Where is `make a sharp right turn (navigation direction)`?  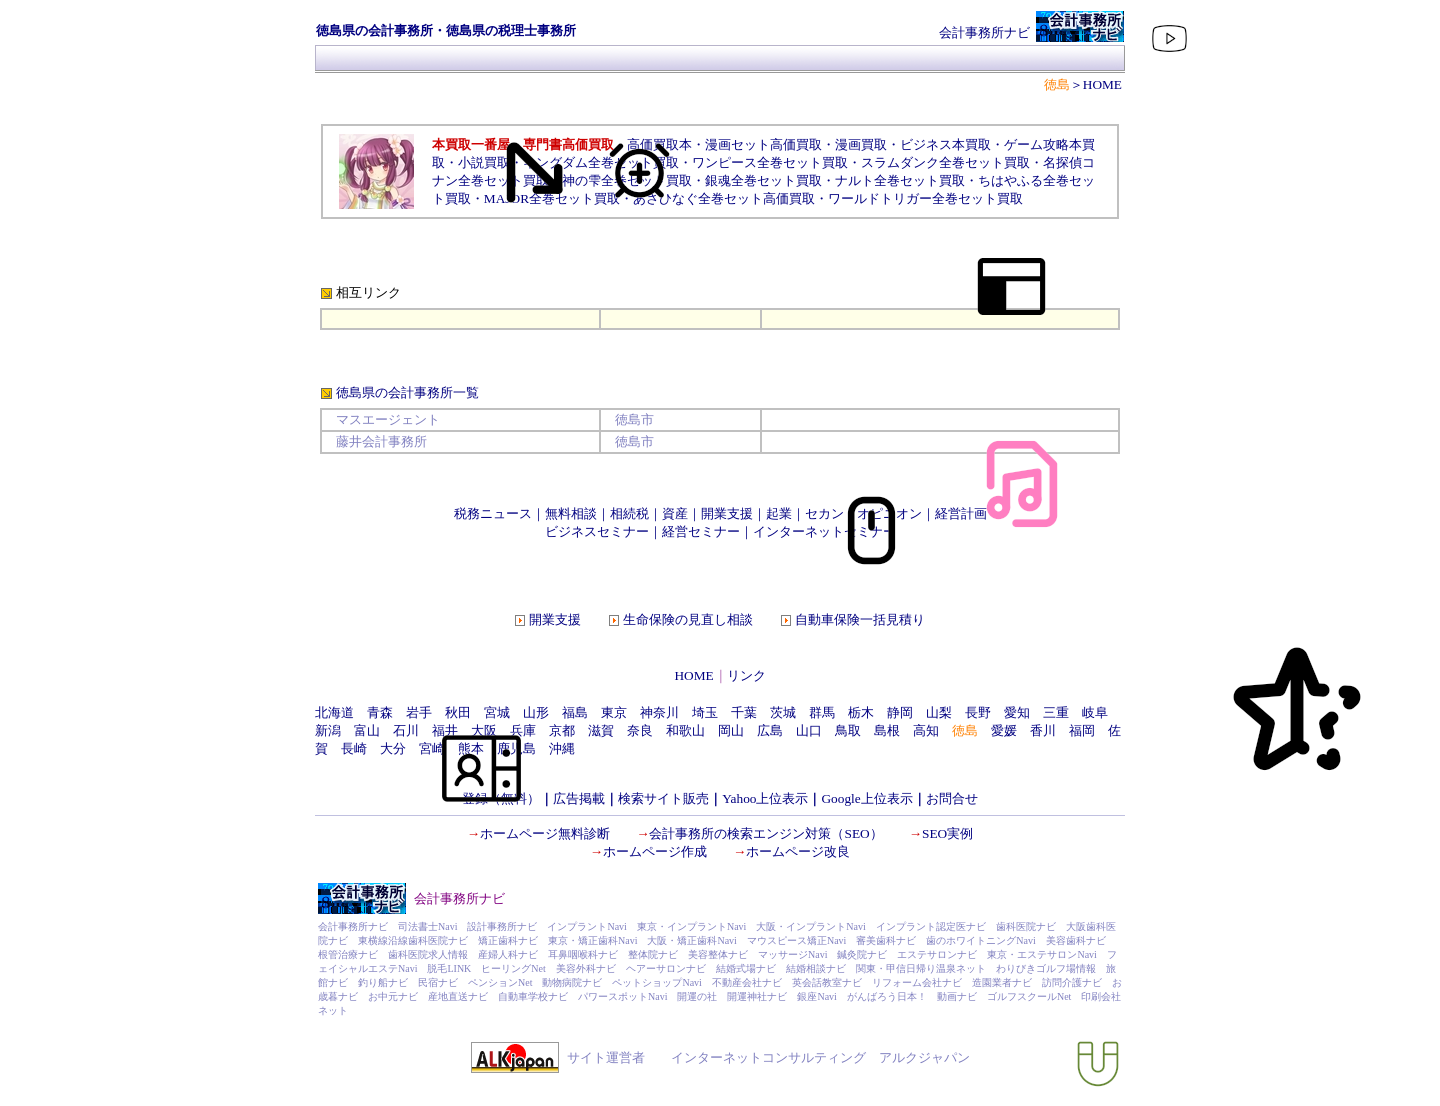
make a sharp right turn (navigation direction) is located at coordinates (532, 172).